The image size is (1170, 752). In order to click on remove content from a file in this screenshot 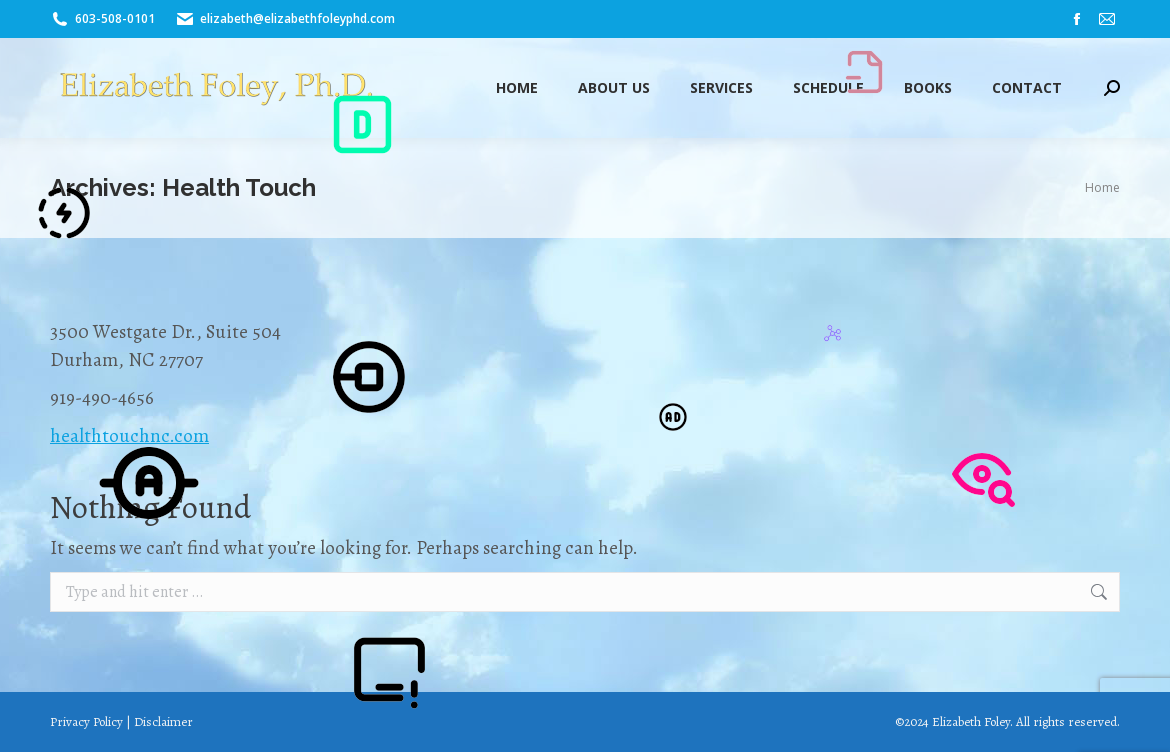, I will do `click(865, 72)`.